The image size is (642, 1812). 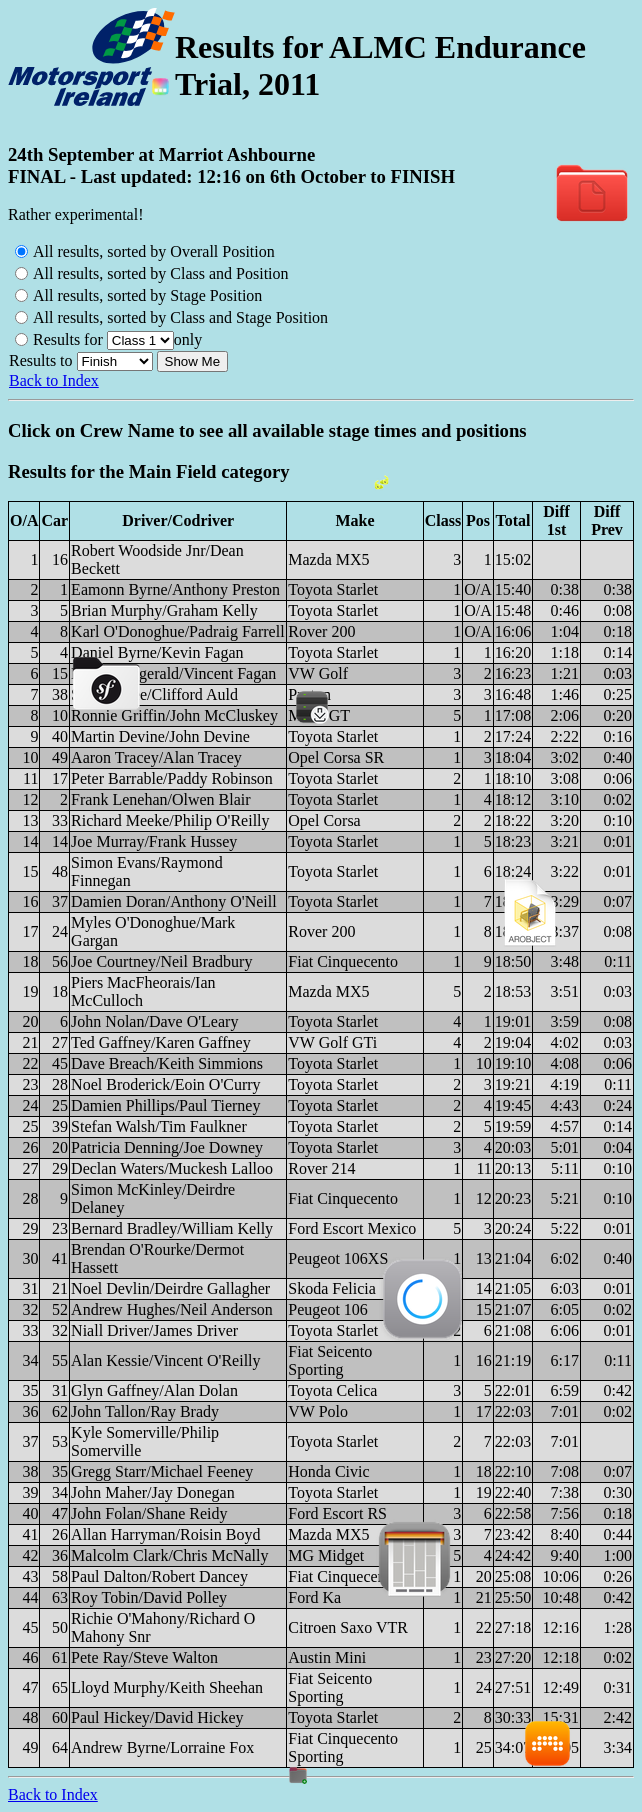 What do you see at coordinates (298, 1775) in the screenshot?
I see `create a new folder` at bounding box center [298, 1775].